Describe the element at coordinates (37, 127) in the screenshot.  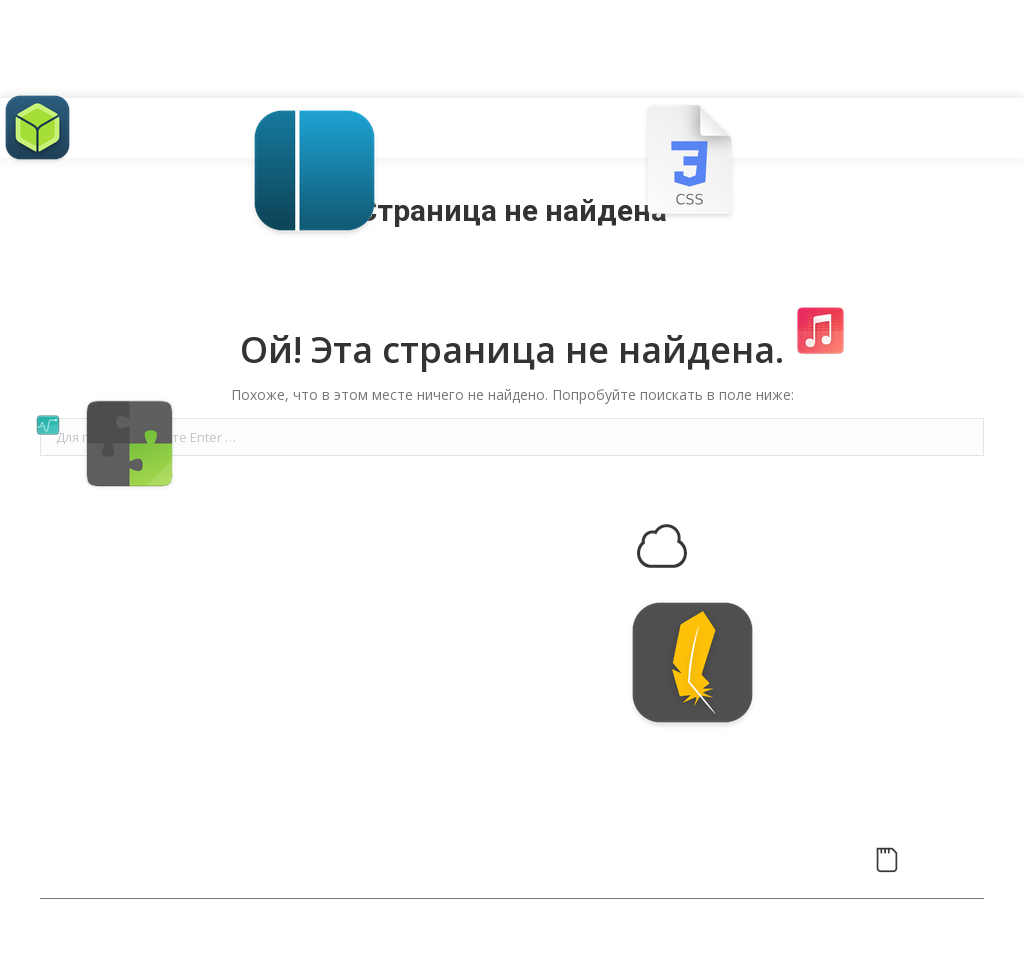
I see `open balenaEtcher to flash OS images` at that location.